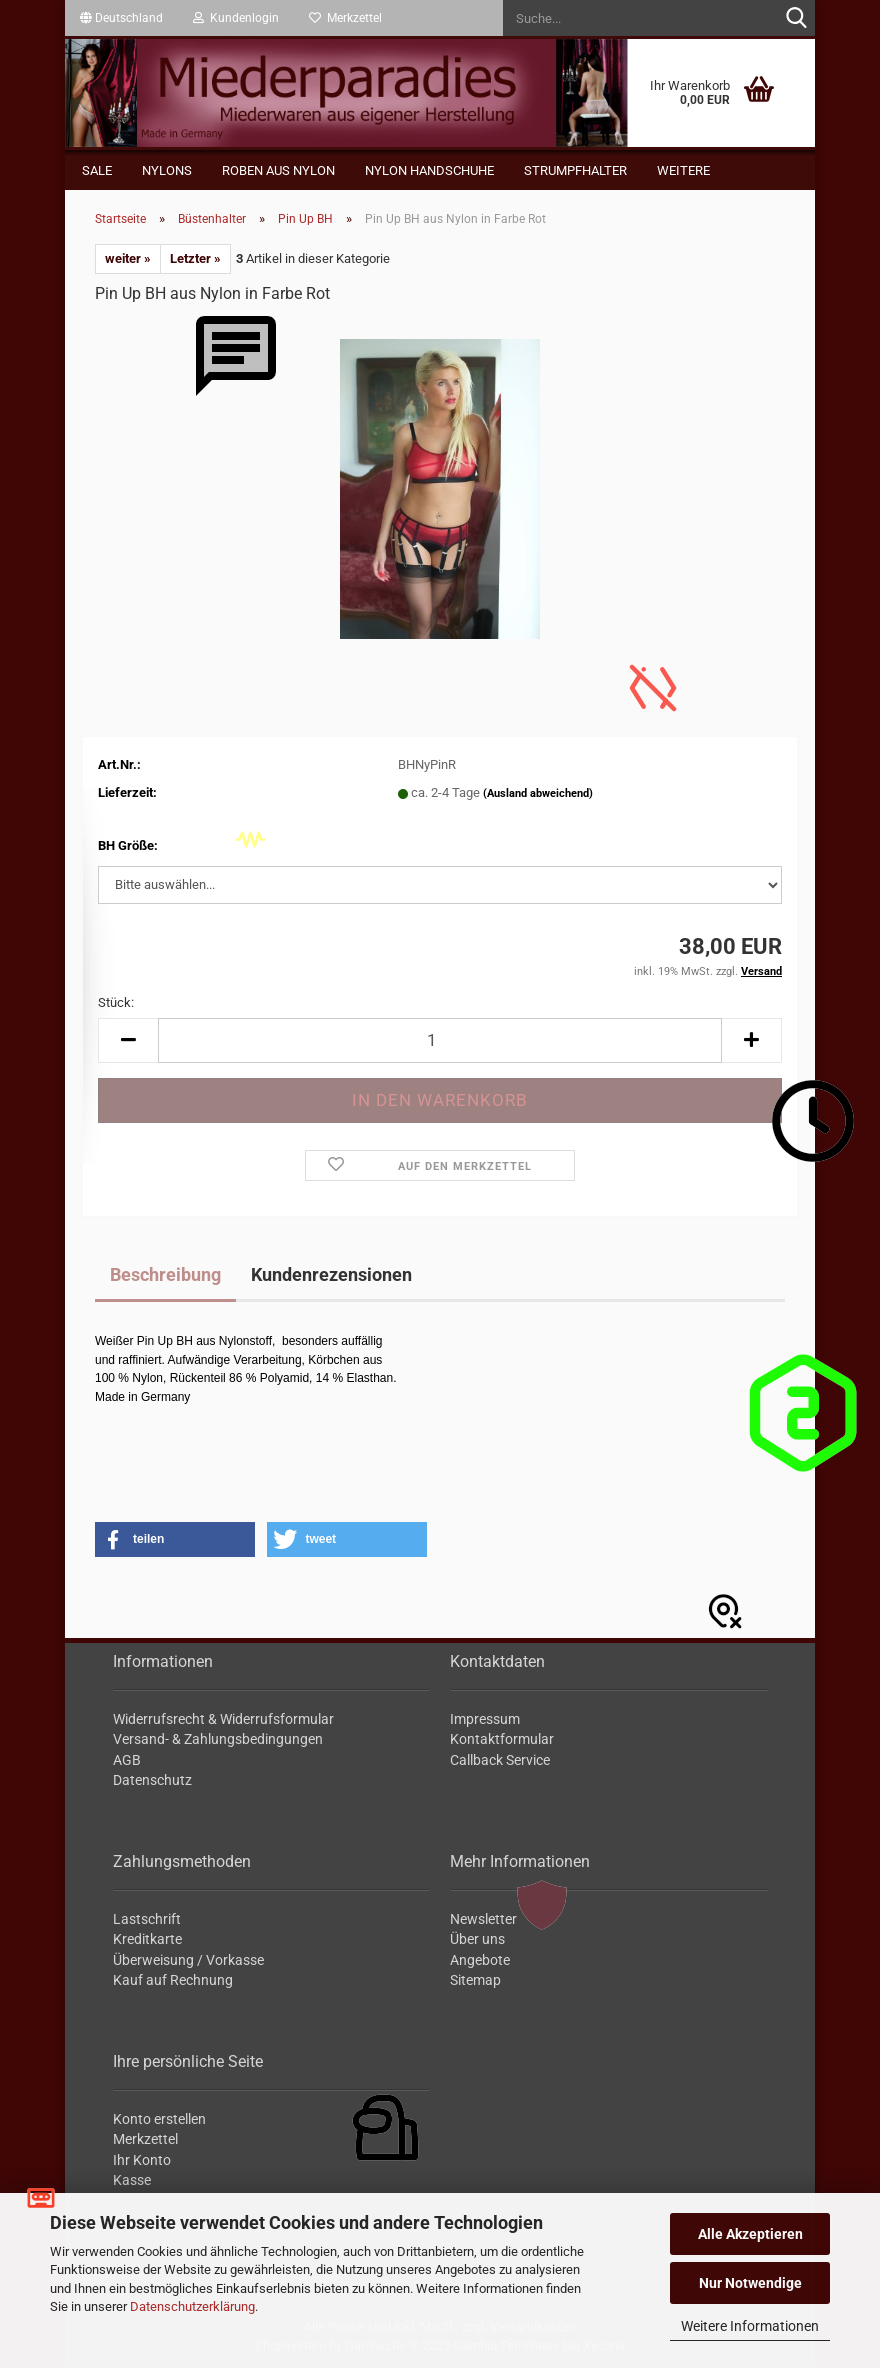 This screenshot has height=2368, width=880. I want to click on among us game logo, so click(385, 2127).